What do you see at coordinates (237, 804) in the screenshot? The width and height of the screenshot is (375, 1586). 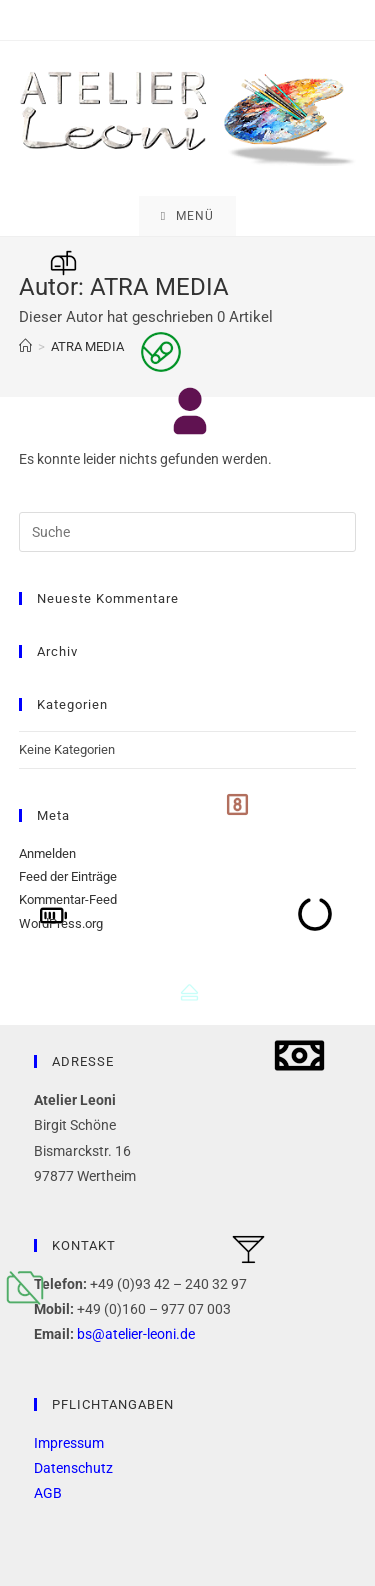 I see `select or input the number eight` at bounding box center [237, 804].